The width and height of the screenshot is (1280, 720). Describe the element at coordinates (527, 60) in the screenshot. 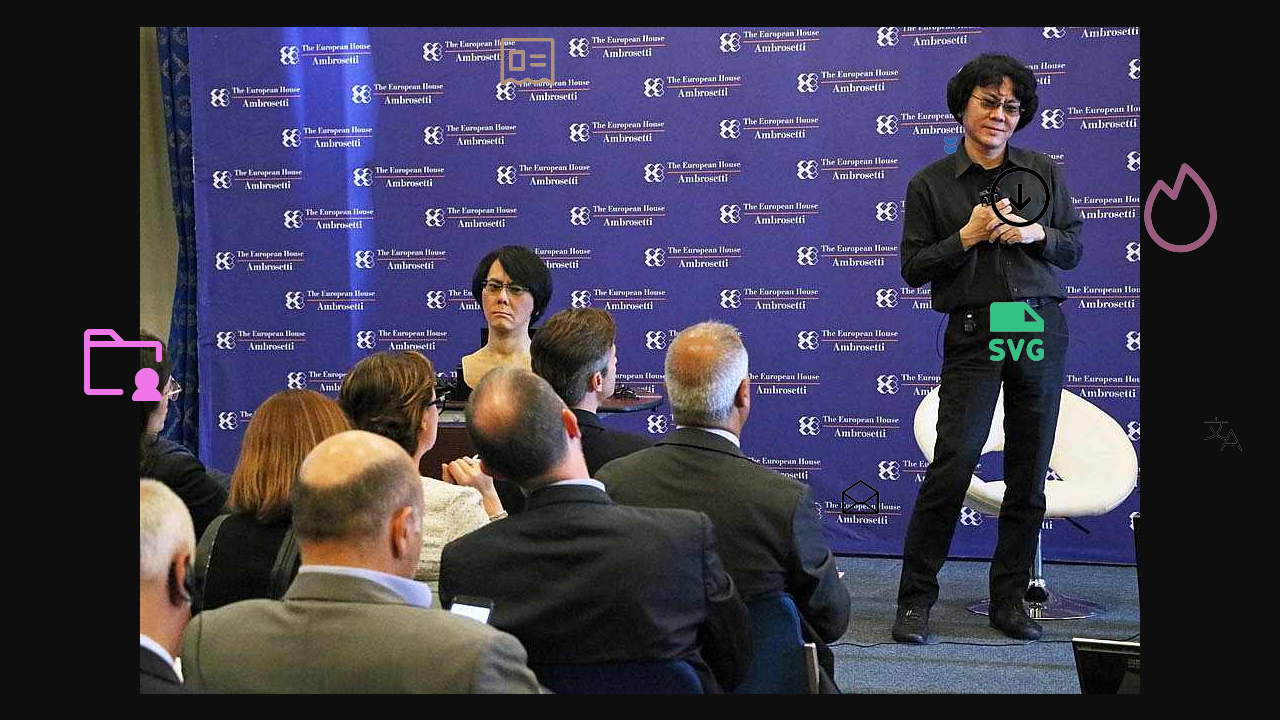

I see `view news articles or press clippings` at that location.